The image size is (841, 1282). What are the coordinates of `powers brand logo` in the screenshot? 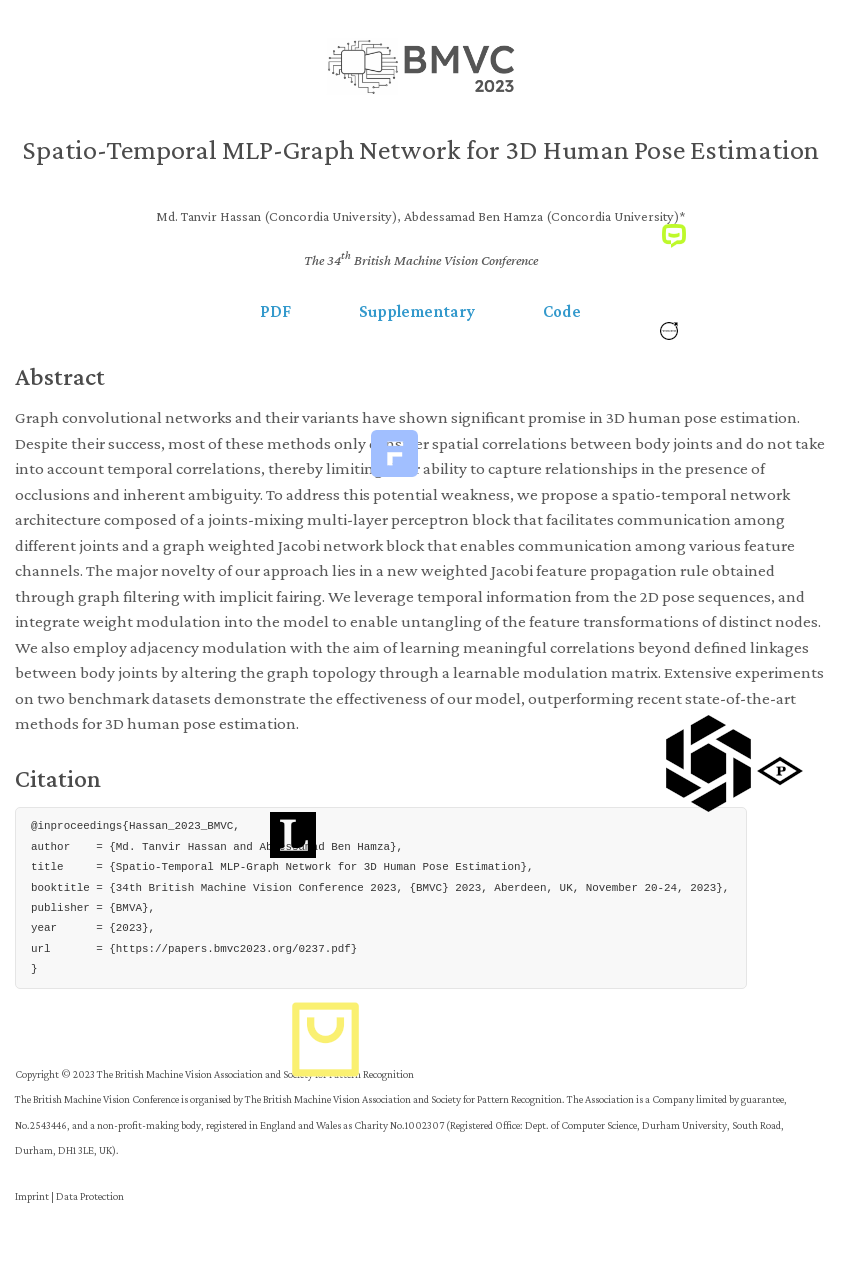 It's located at (780, 771).